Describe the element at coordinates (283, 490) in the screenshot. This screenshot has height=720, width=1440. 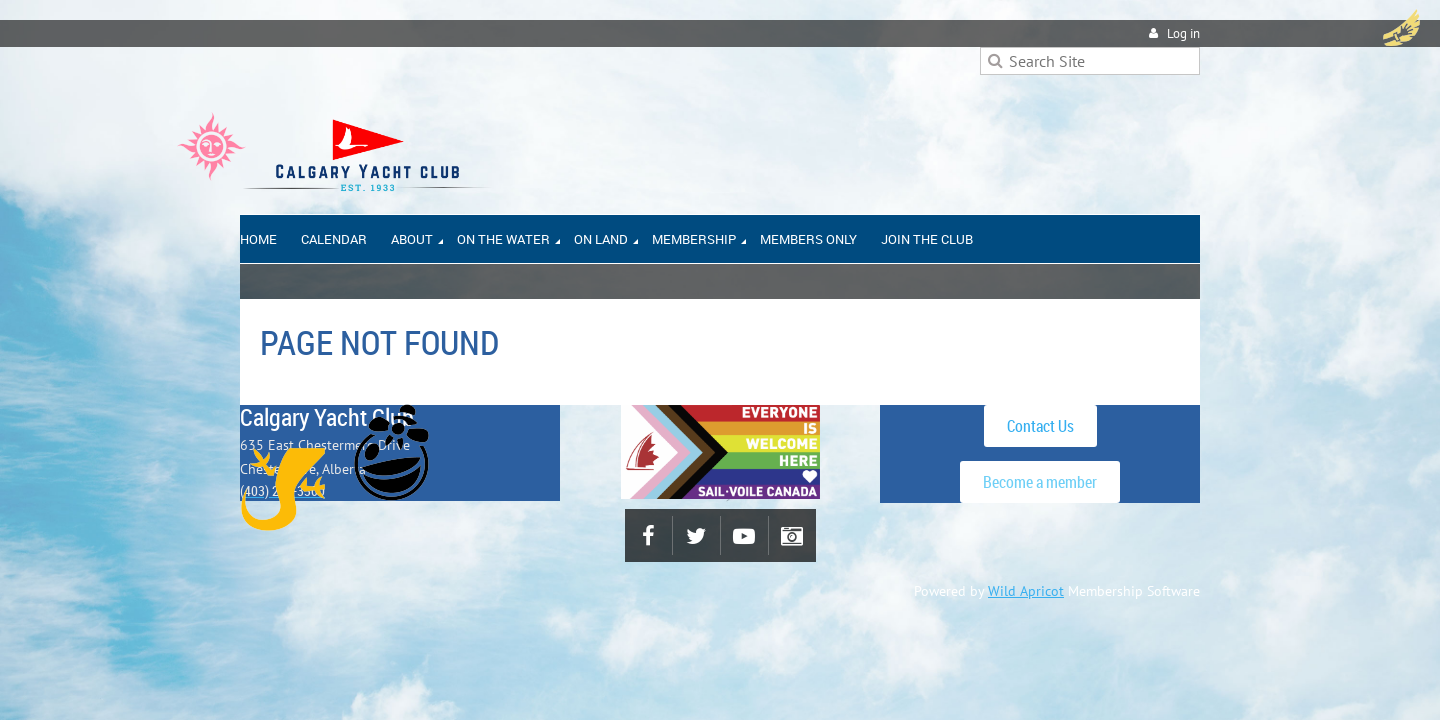
I see `reptile or lizard category in a creature encyclopedia app` at that location.